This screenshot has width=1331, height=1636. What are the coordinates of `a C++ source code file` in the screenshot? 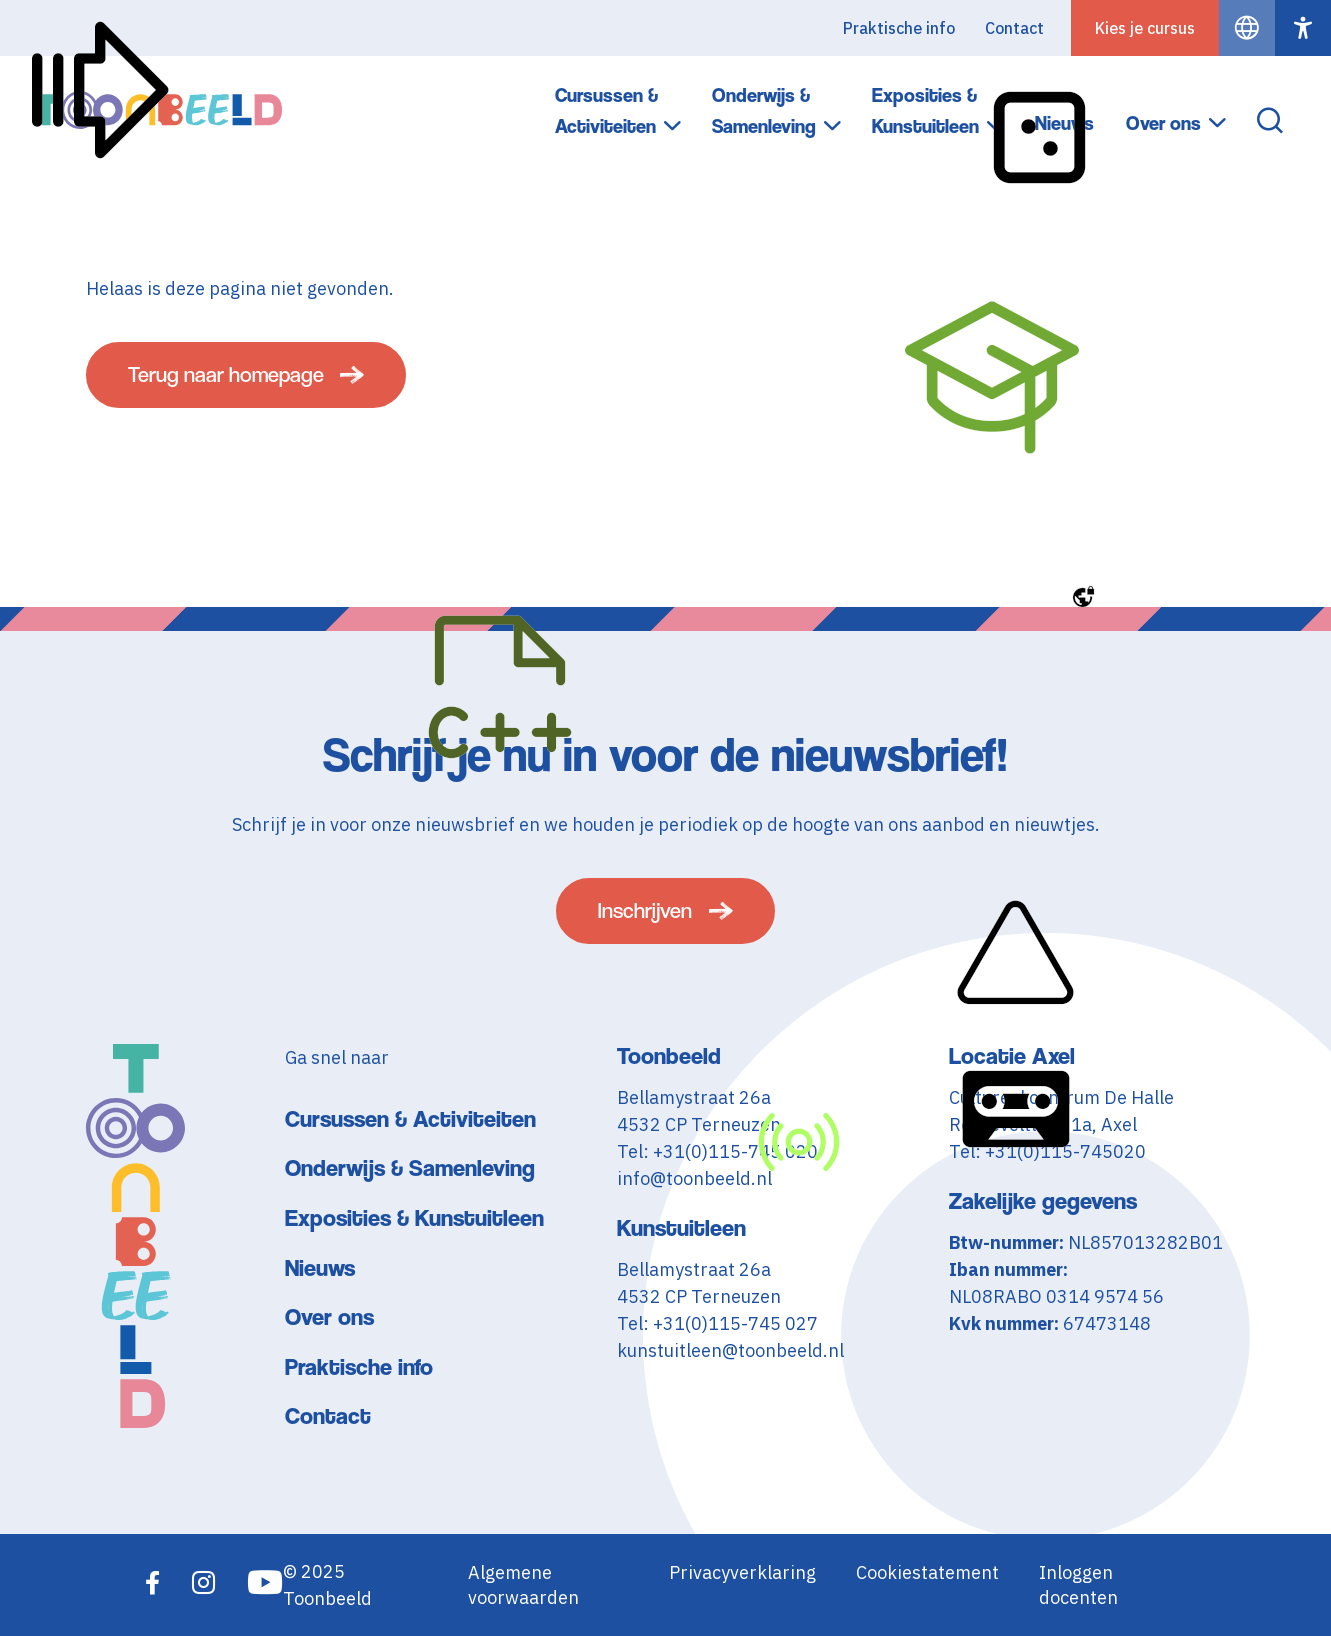 It's located at (500, 693).